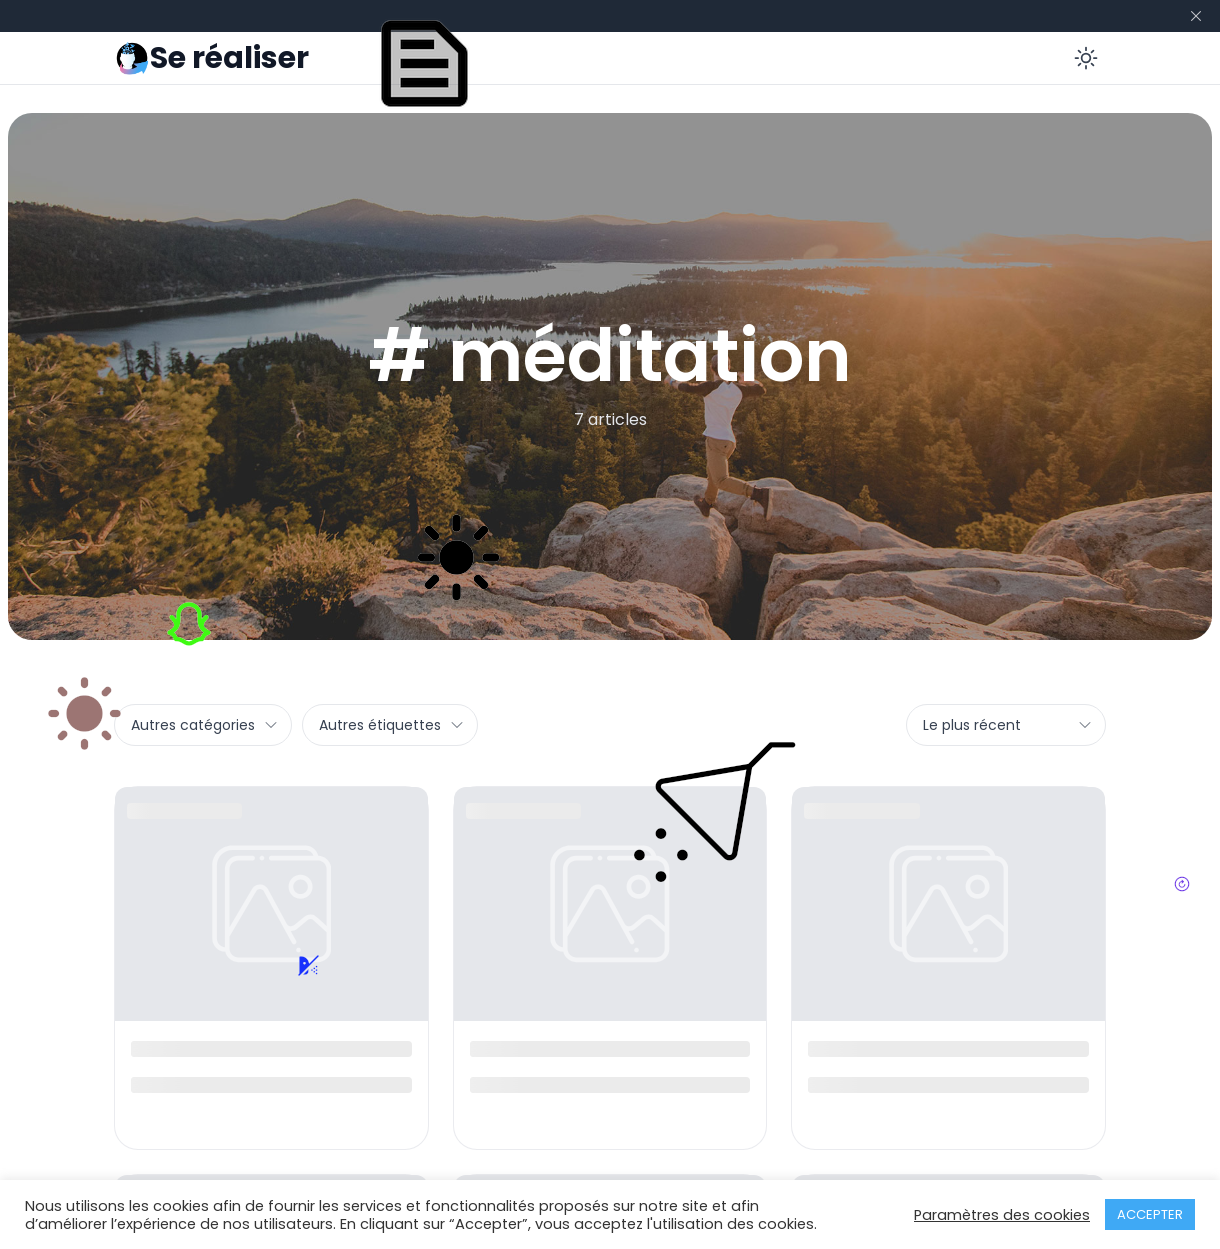 The image size is (1220, 1249). I want to click on open Snapchat, so click(189, 624).